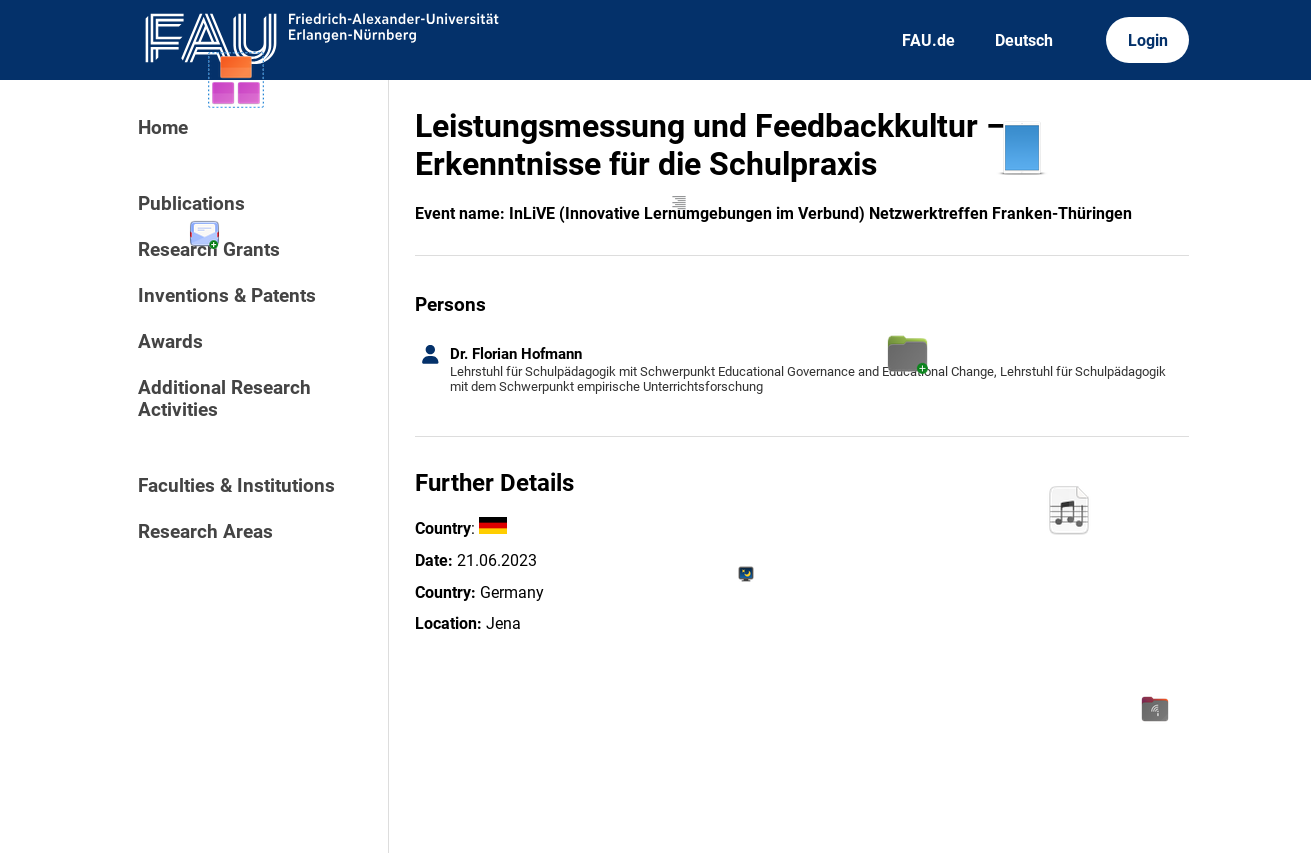  I want to click on select all items in the current view, so click(236, 80).